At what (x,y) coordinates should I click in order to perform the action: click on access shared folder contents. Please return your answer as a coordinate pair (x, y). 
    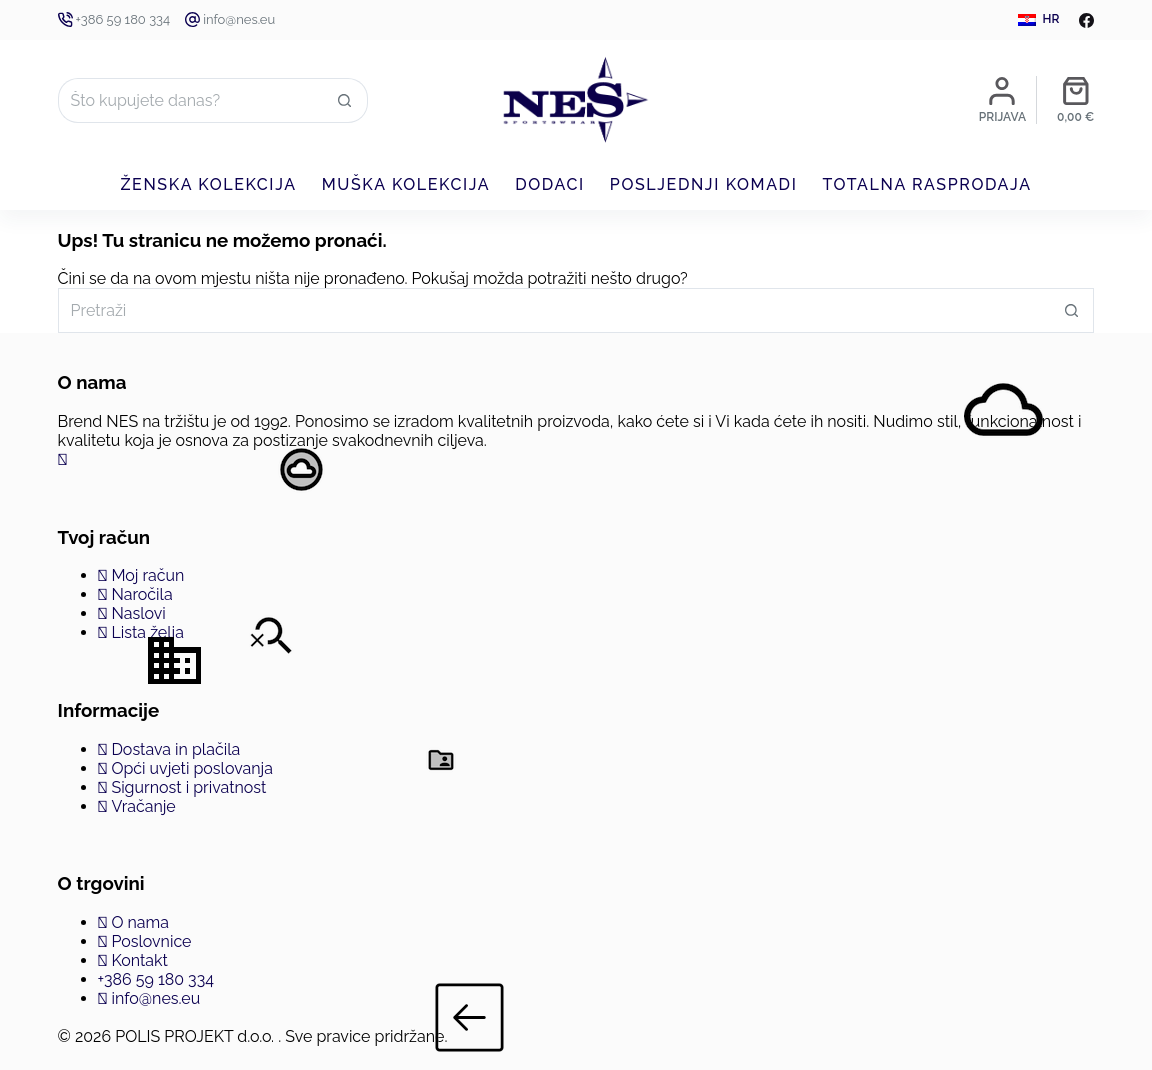
    Looking at the image, I should click on (441, 760).